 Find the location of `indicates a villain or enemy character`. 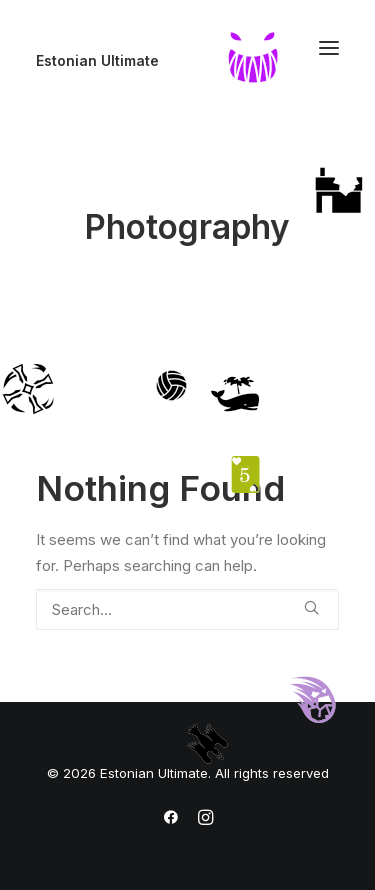

indicates a villain or enemy character is located at coordinates (252, 57).